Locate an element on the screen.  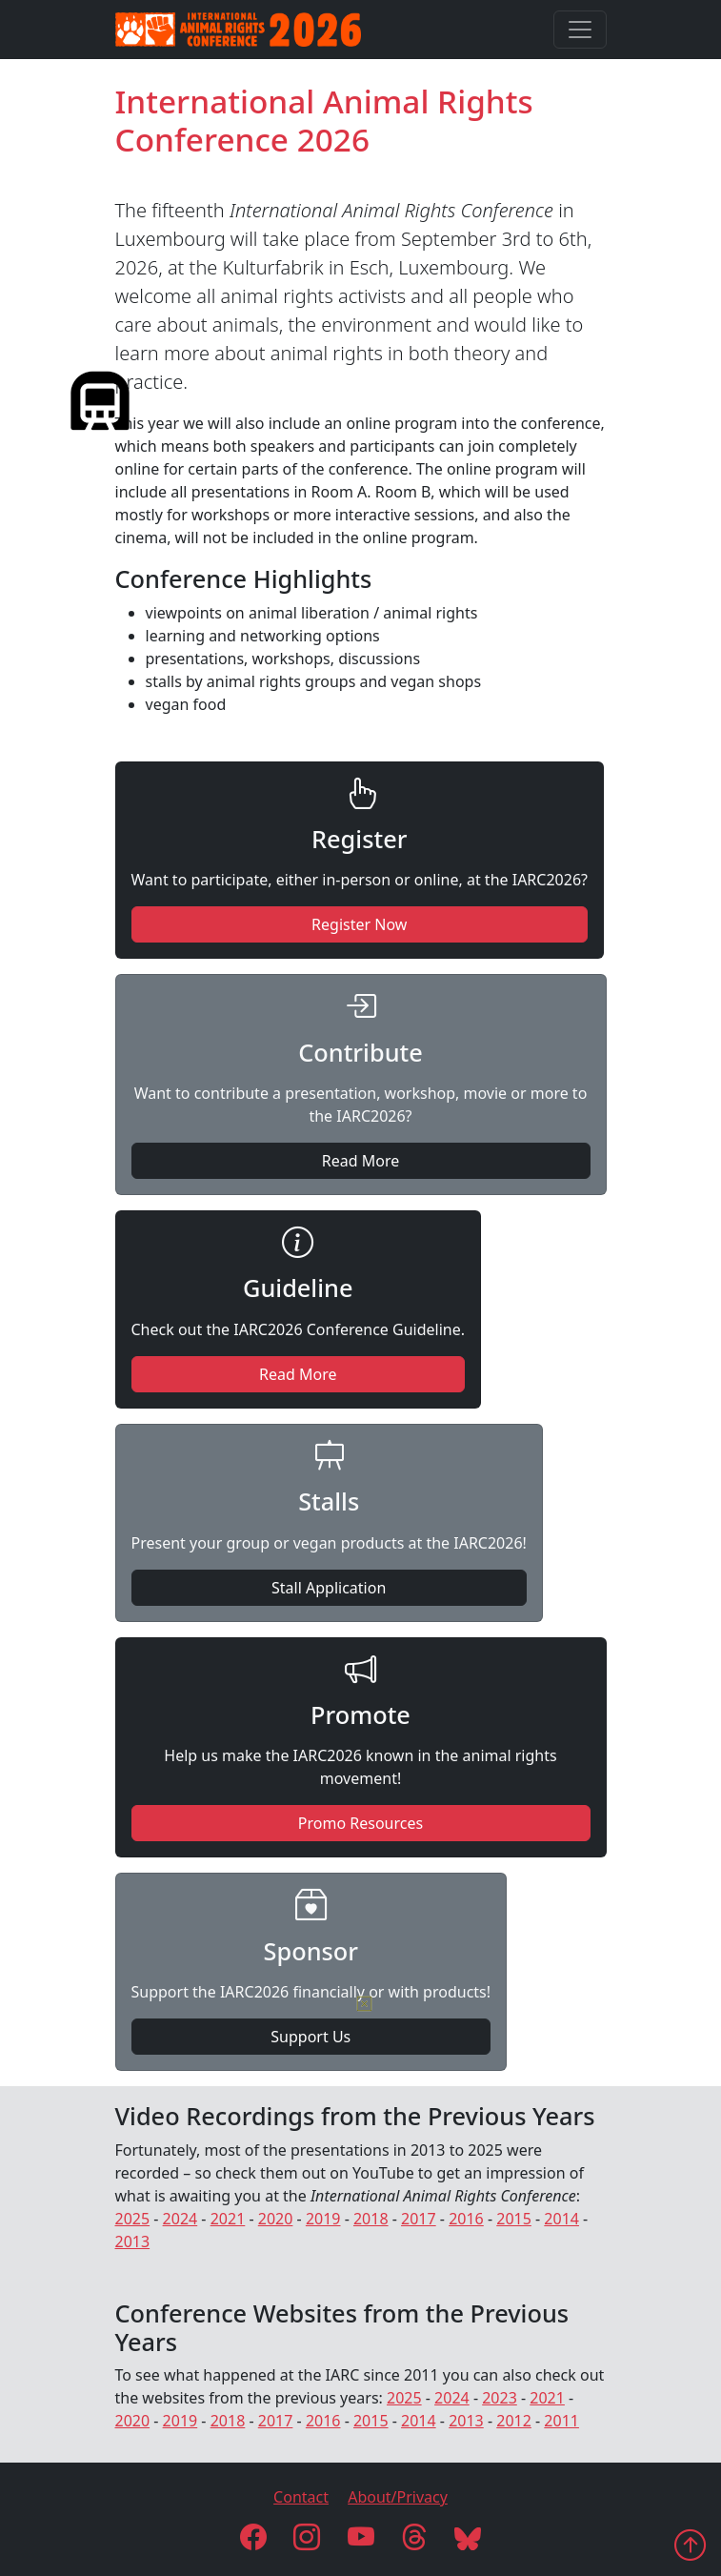
close or dismiss a dialog box is located at coordinates (364, 2003).